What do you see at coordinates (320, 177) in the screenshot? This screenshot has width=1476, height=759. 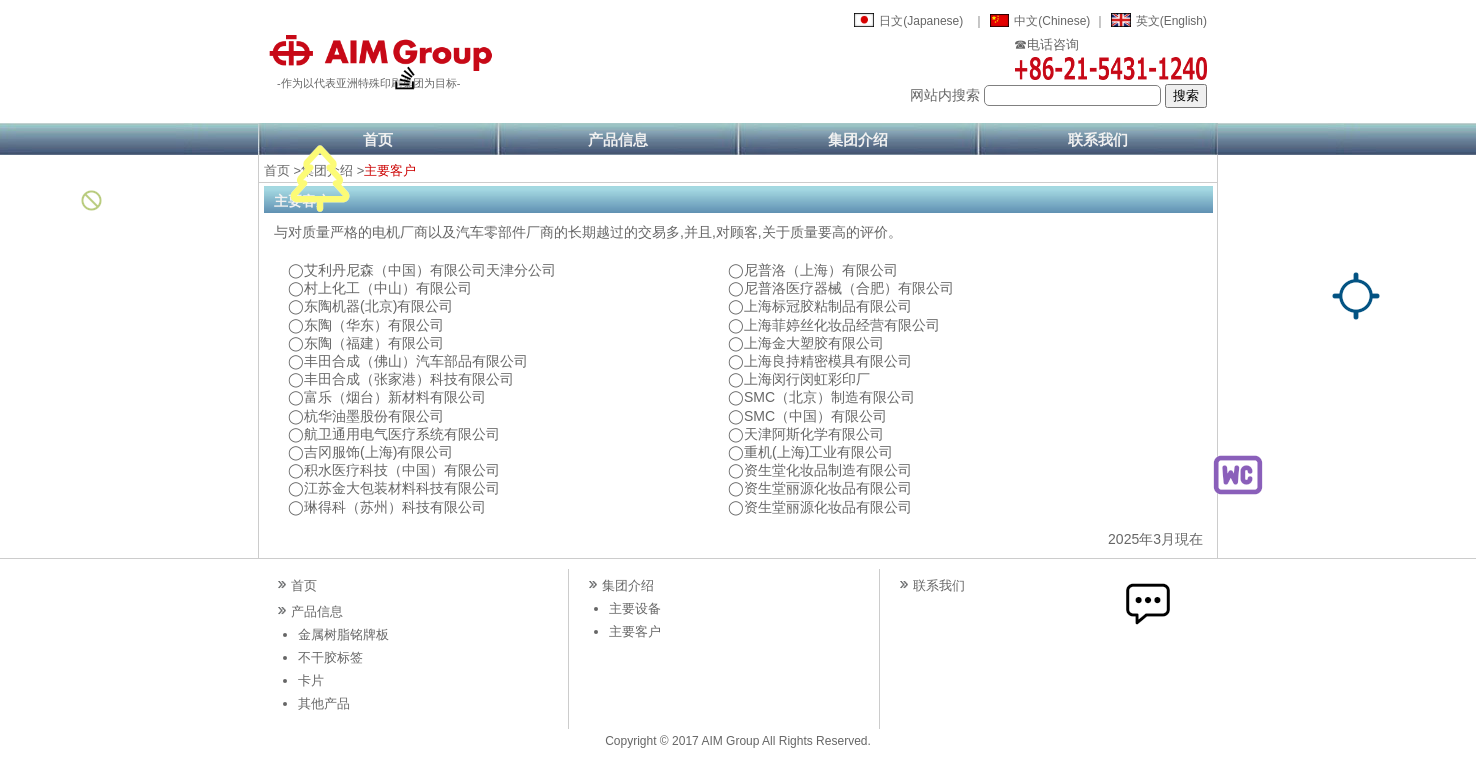 I see `access nature or outdoor-related content` at bounding box center [320, 177].